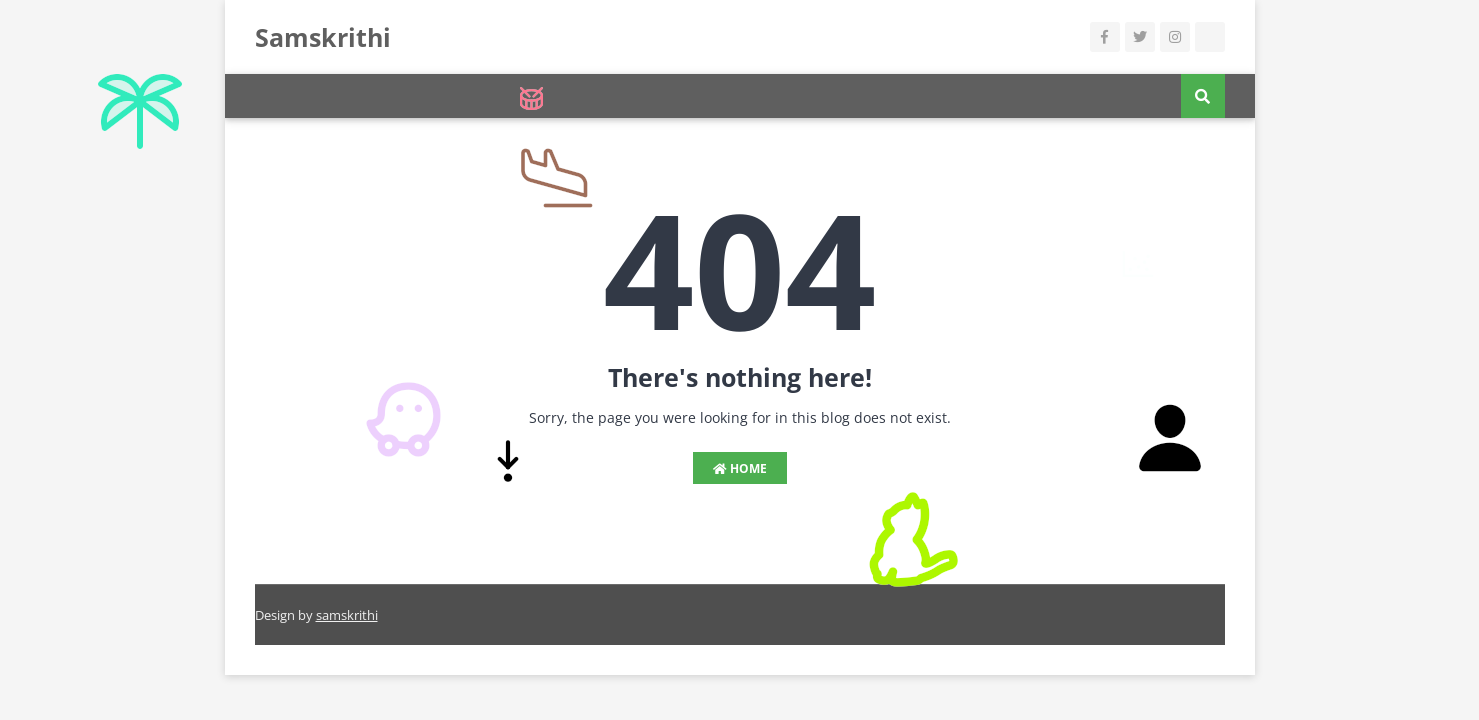 The width and height of the screenshot is (1479, 720). What do you see at coordinates (403, 419) in the screenshot?
I see `open waze navigation app` at bounding box center [403, 419].